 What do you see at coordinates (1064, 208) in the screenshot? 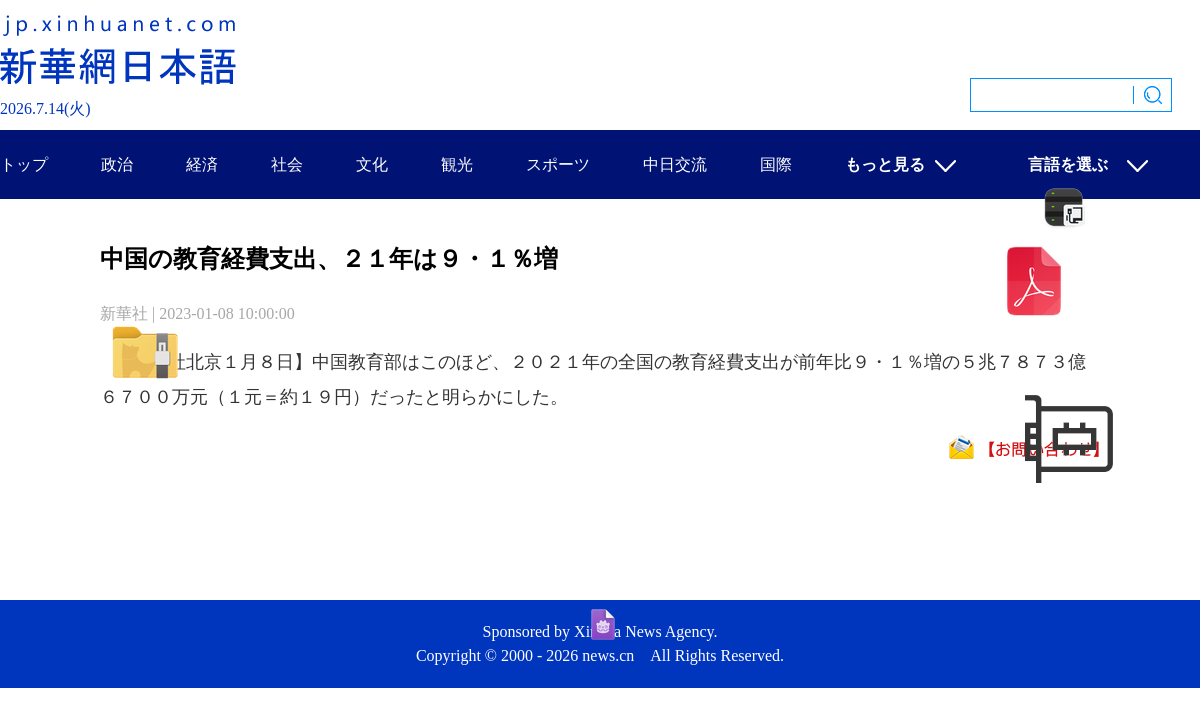
I see `configure DHCP server settings` at bounding box center [1064, 208].